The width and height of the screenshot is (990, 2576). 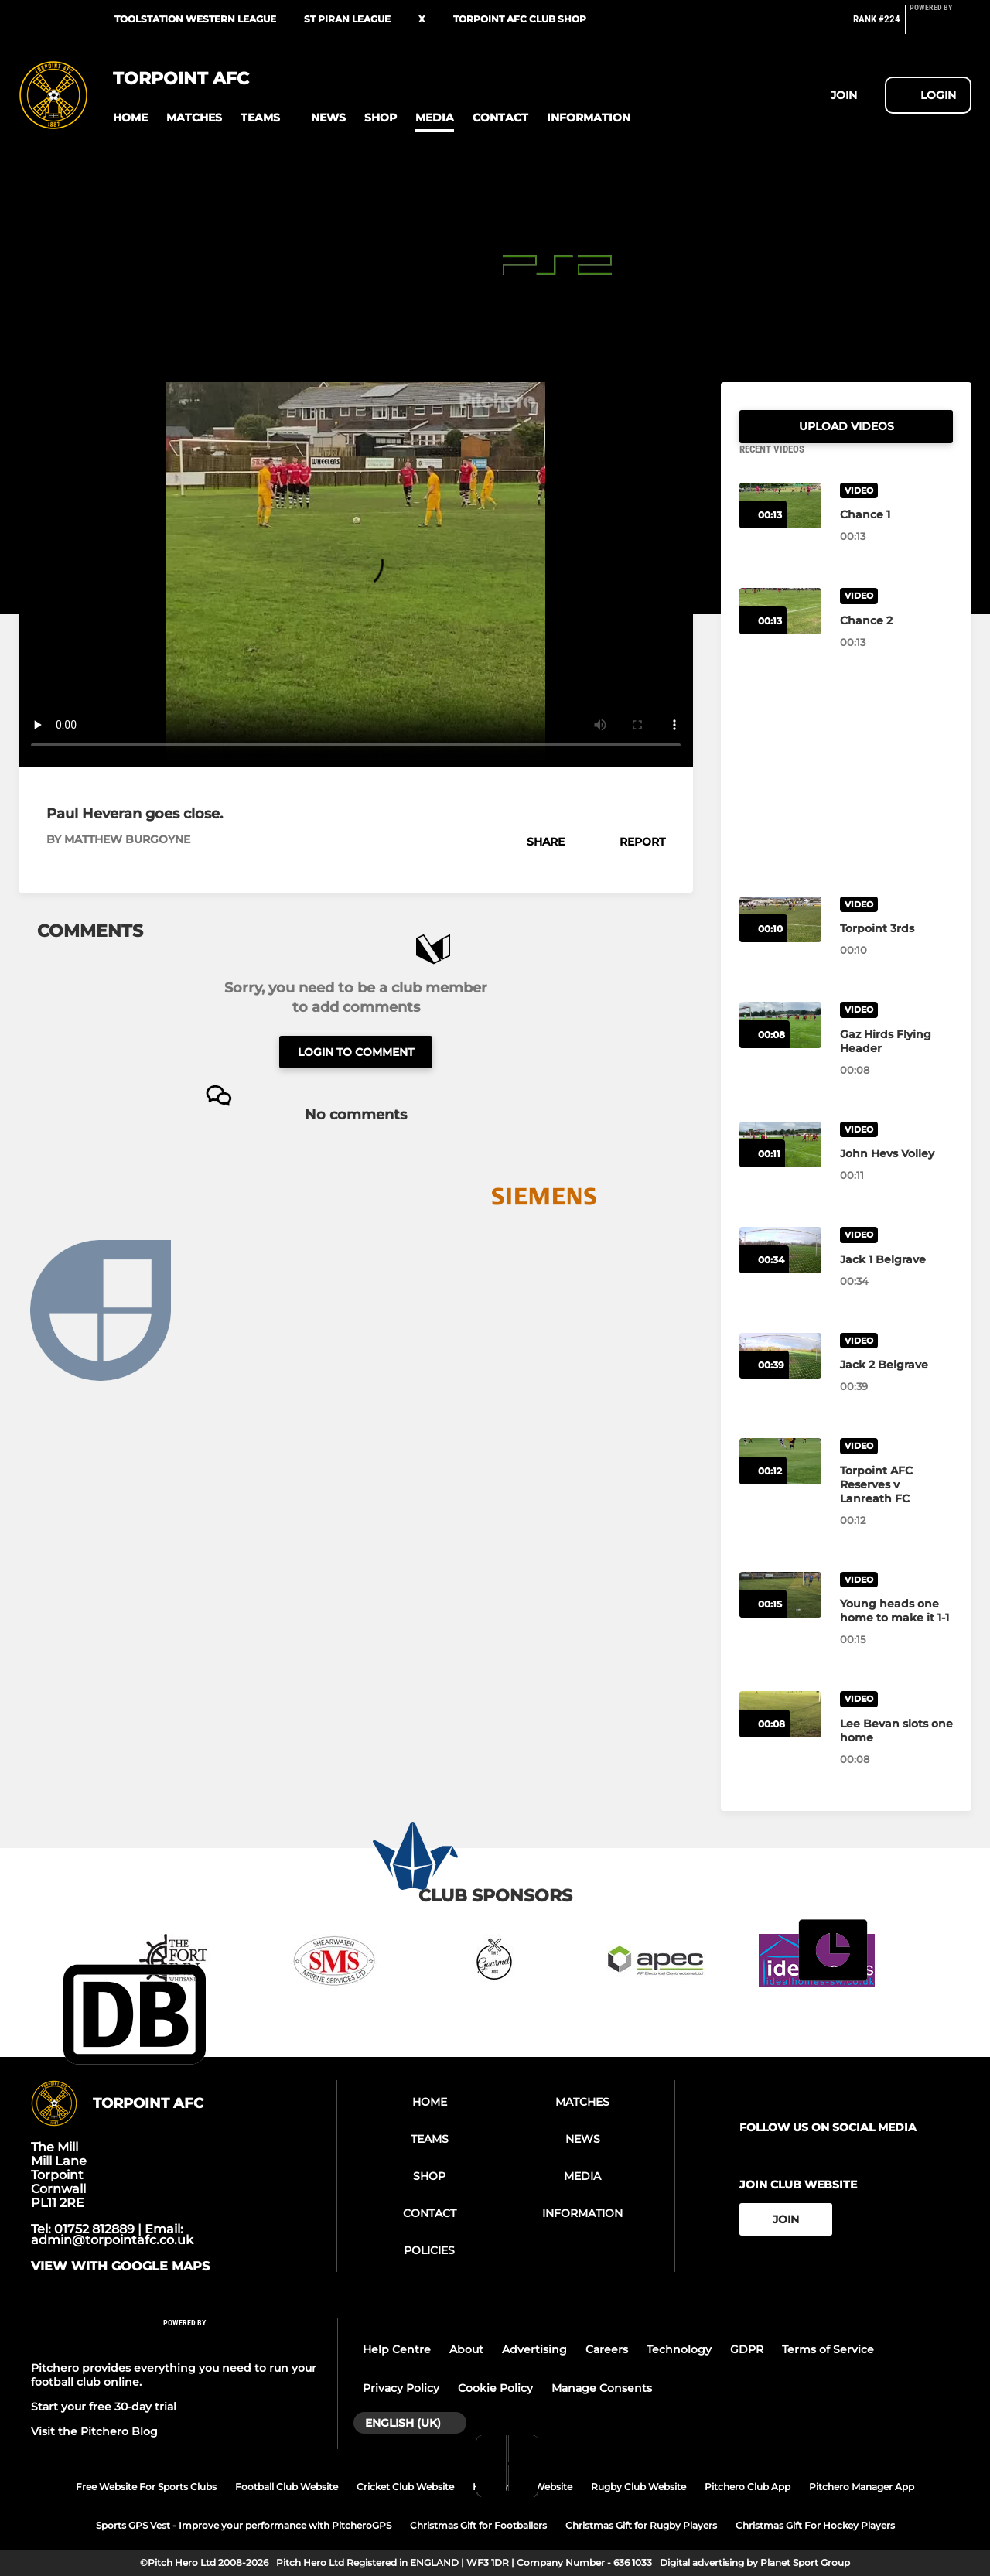 I want to click on deutsche bahn logo - german railway company, so click(x=135, y=2014).